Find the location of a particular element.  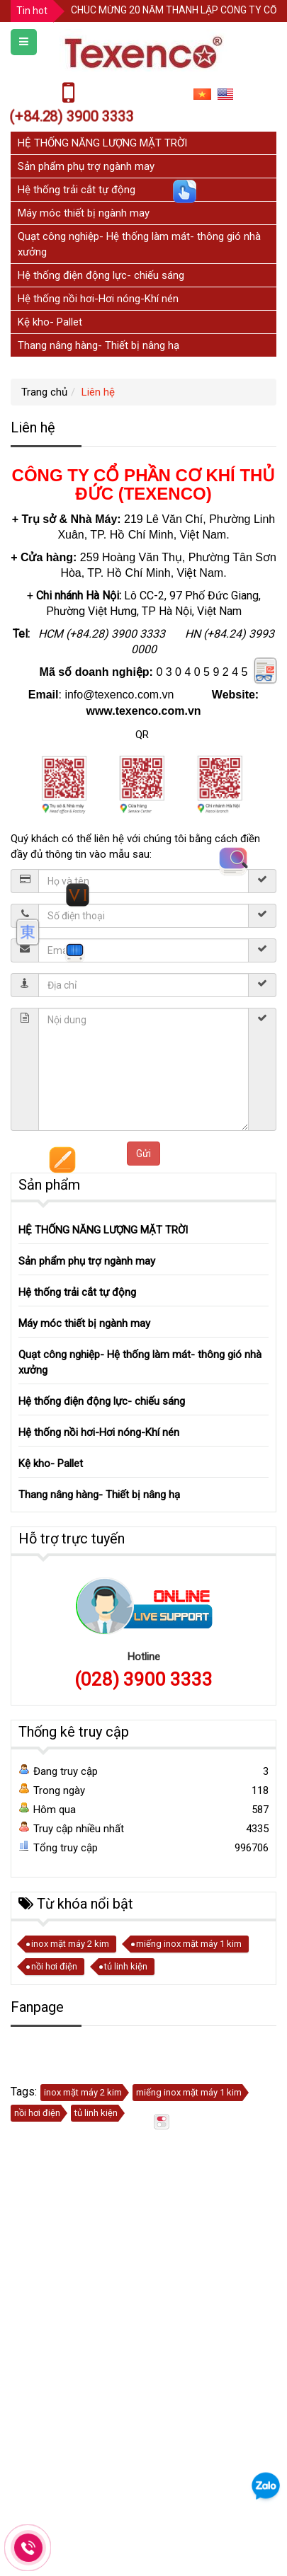

launch gnome mahjongg tile matching game is located at coordinates (28, 932).